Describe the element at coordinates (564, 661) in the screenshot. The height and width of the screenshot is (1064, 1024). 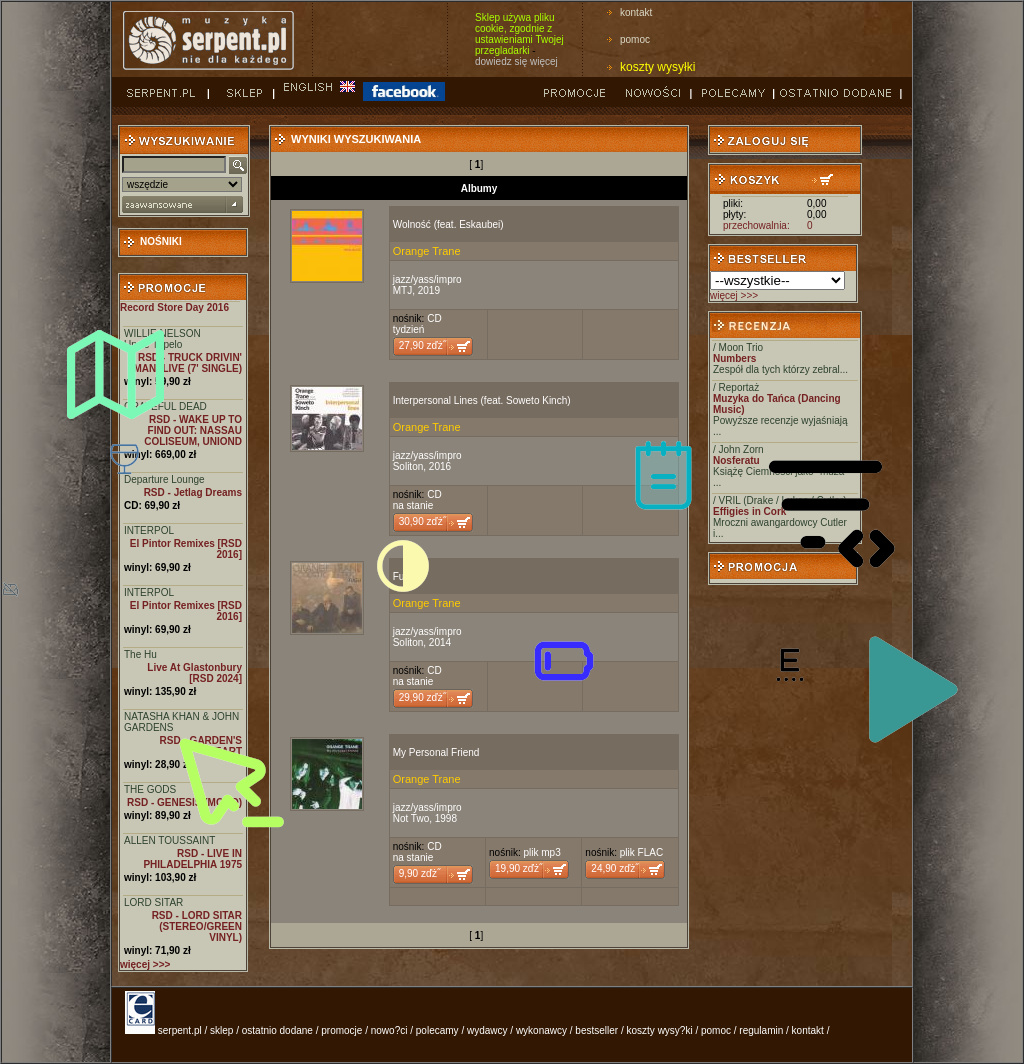
I see `indicates low battery level` at that location.